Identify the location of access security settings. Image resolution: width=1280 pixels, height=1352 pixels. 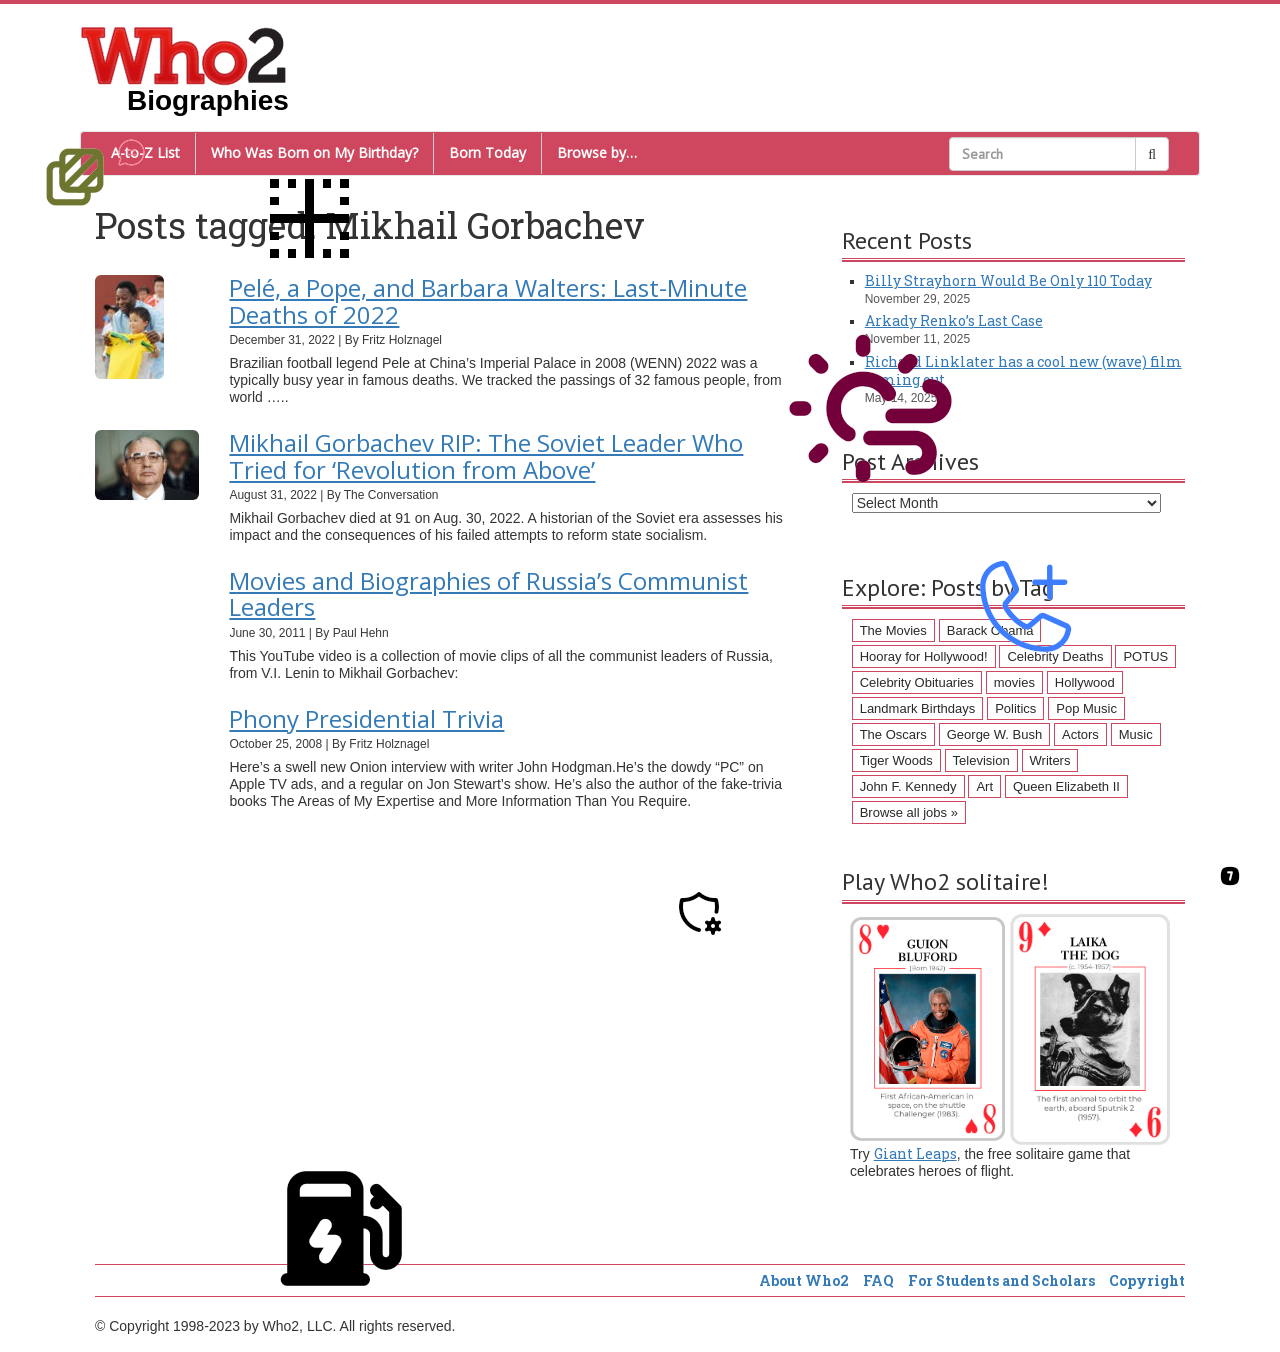
(699, 912).